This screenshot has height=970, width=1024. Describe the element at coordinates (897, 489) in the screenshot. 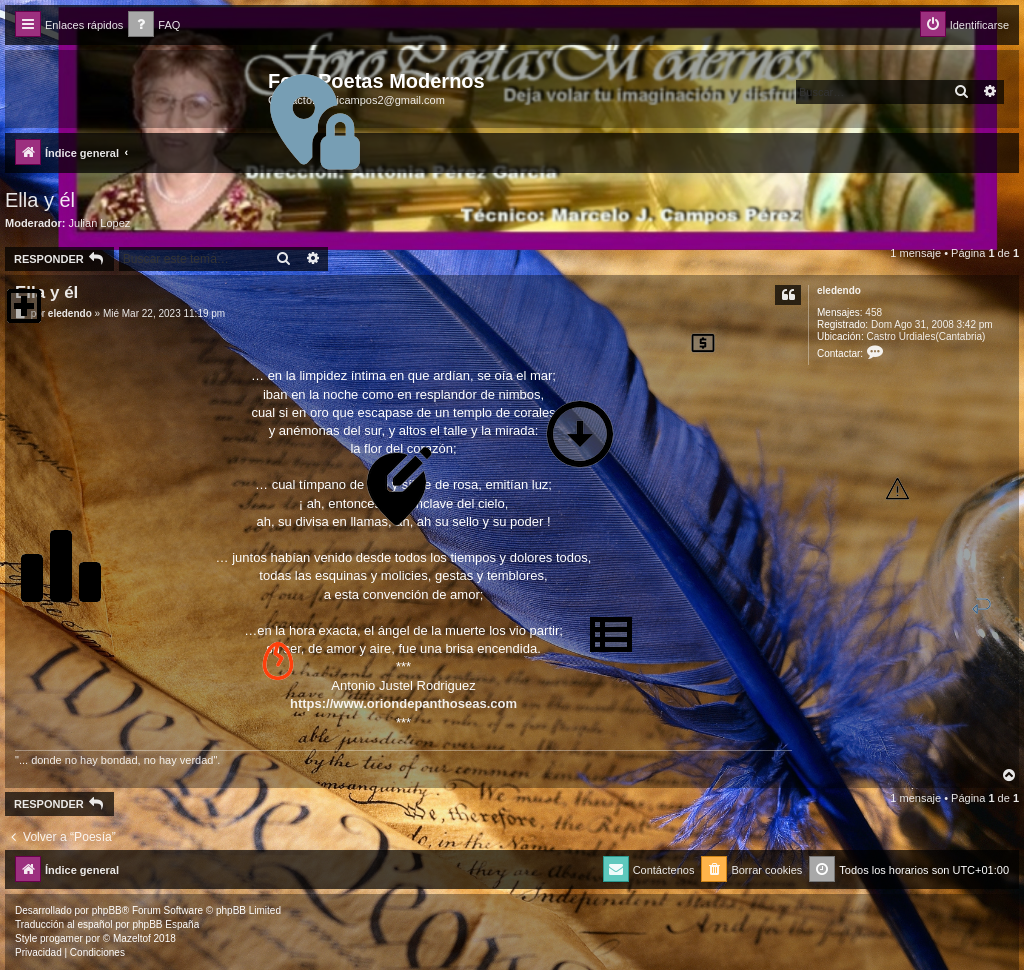

I see `indicates a warning or caution state` at that location.